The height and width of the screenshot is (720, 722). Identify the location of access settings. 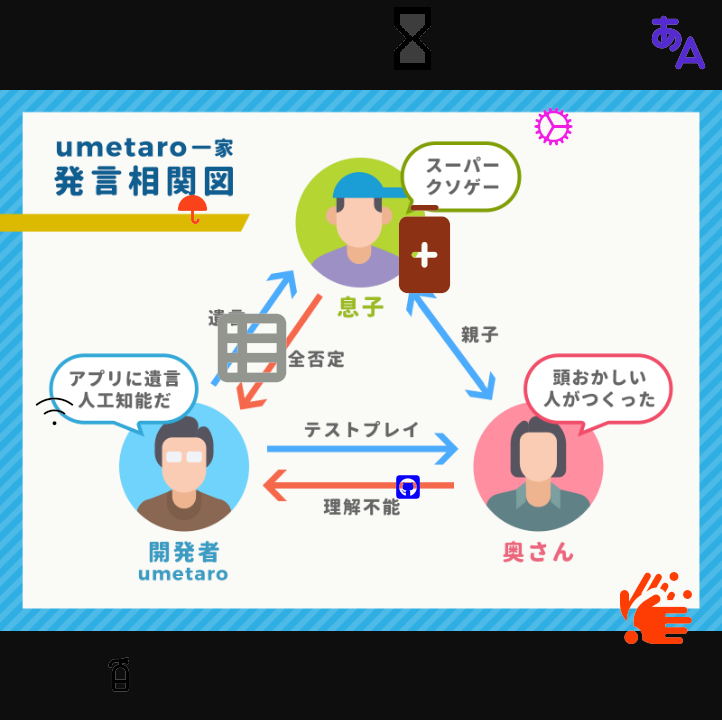
(553, 126).